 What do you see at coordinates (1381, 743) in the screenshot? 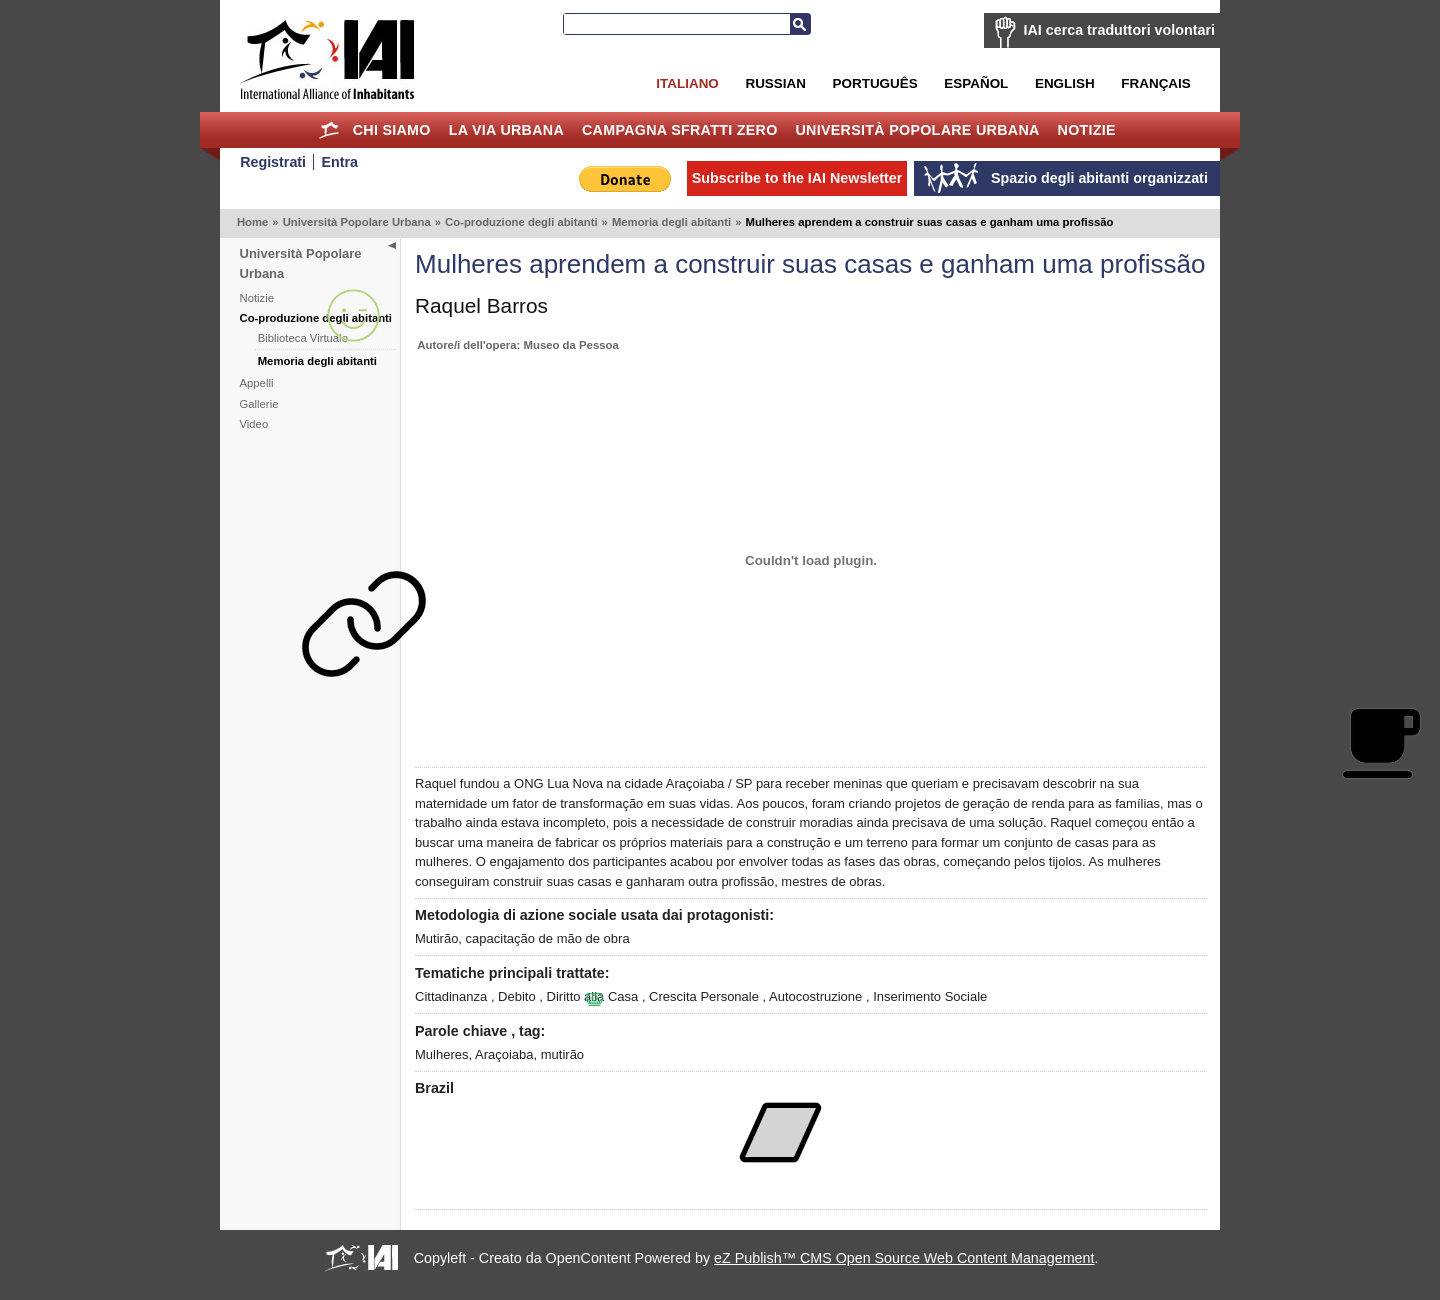
I see `find nearby coffee shops or cafes` at bounding box center [1381, 743].